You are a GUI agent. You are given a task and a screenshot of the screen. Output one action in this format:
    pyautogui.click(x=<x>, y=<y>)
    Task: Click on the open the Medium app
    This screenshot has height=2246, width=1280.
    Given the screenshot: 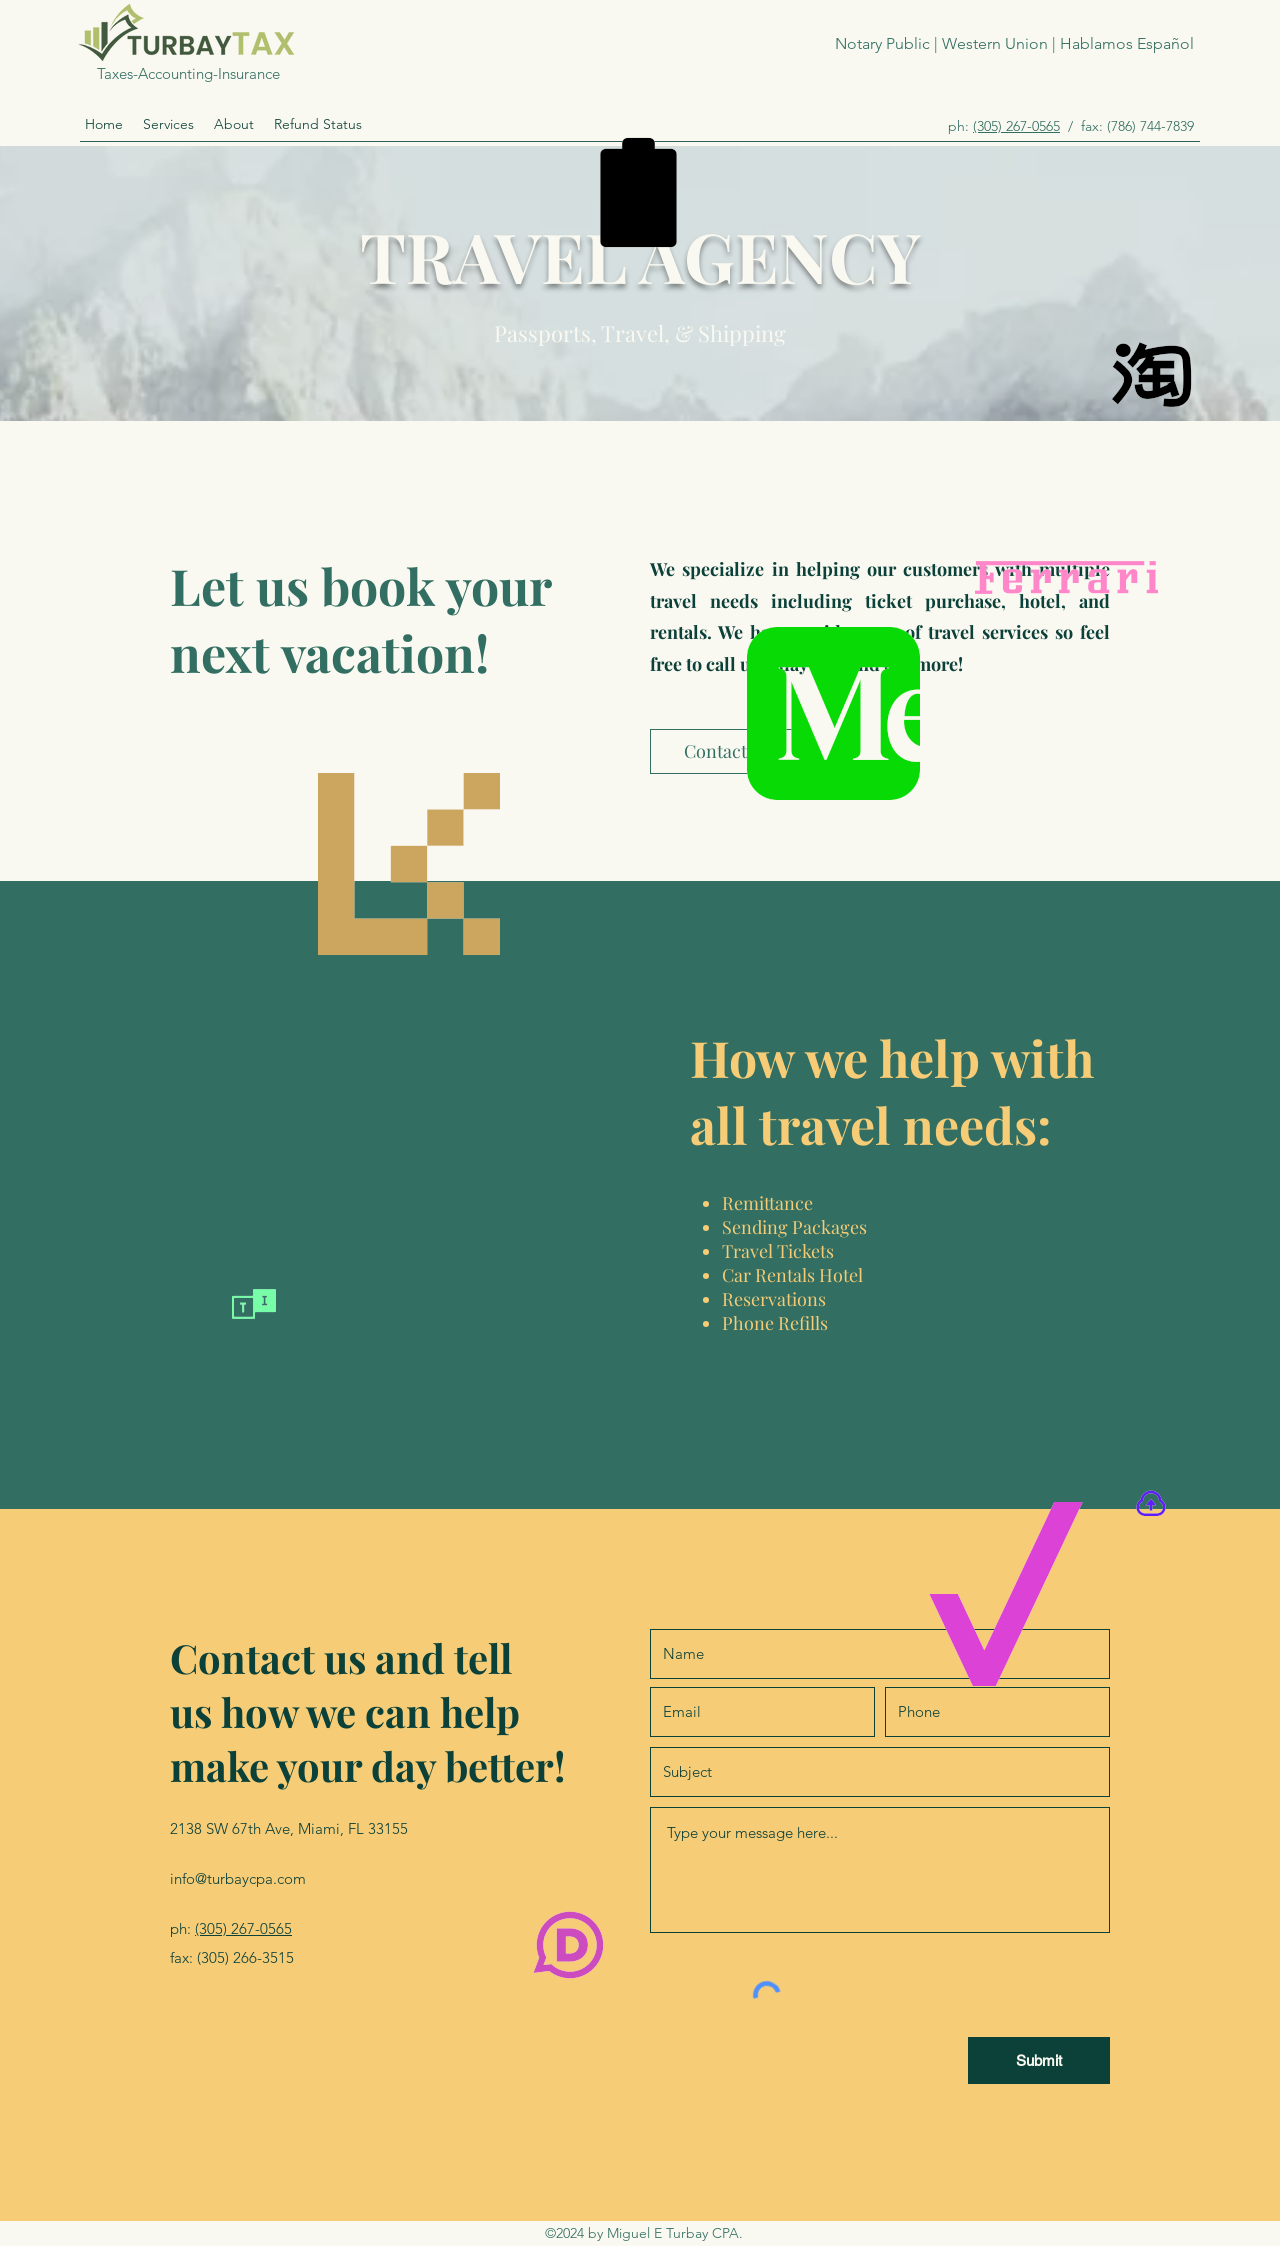 What is the action you would take?
    pyautogui.click(x=833, y=713)
    